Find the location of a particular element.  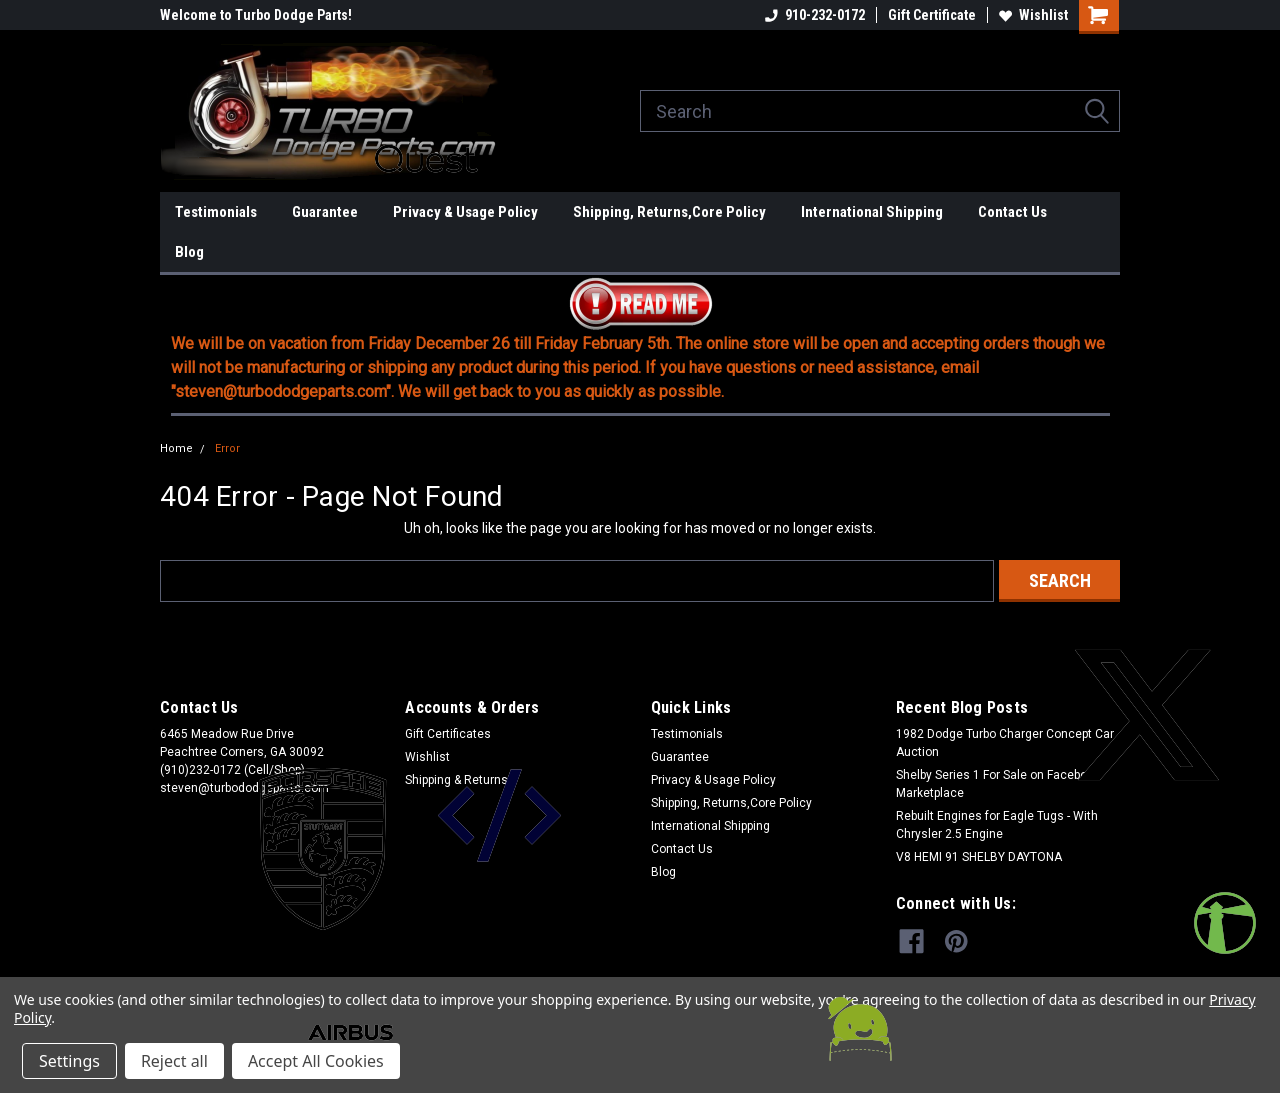

view or edit source code is located at coordinates (499, 815).